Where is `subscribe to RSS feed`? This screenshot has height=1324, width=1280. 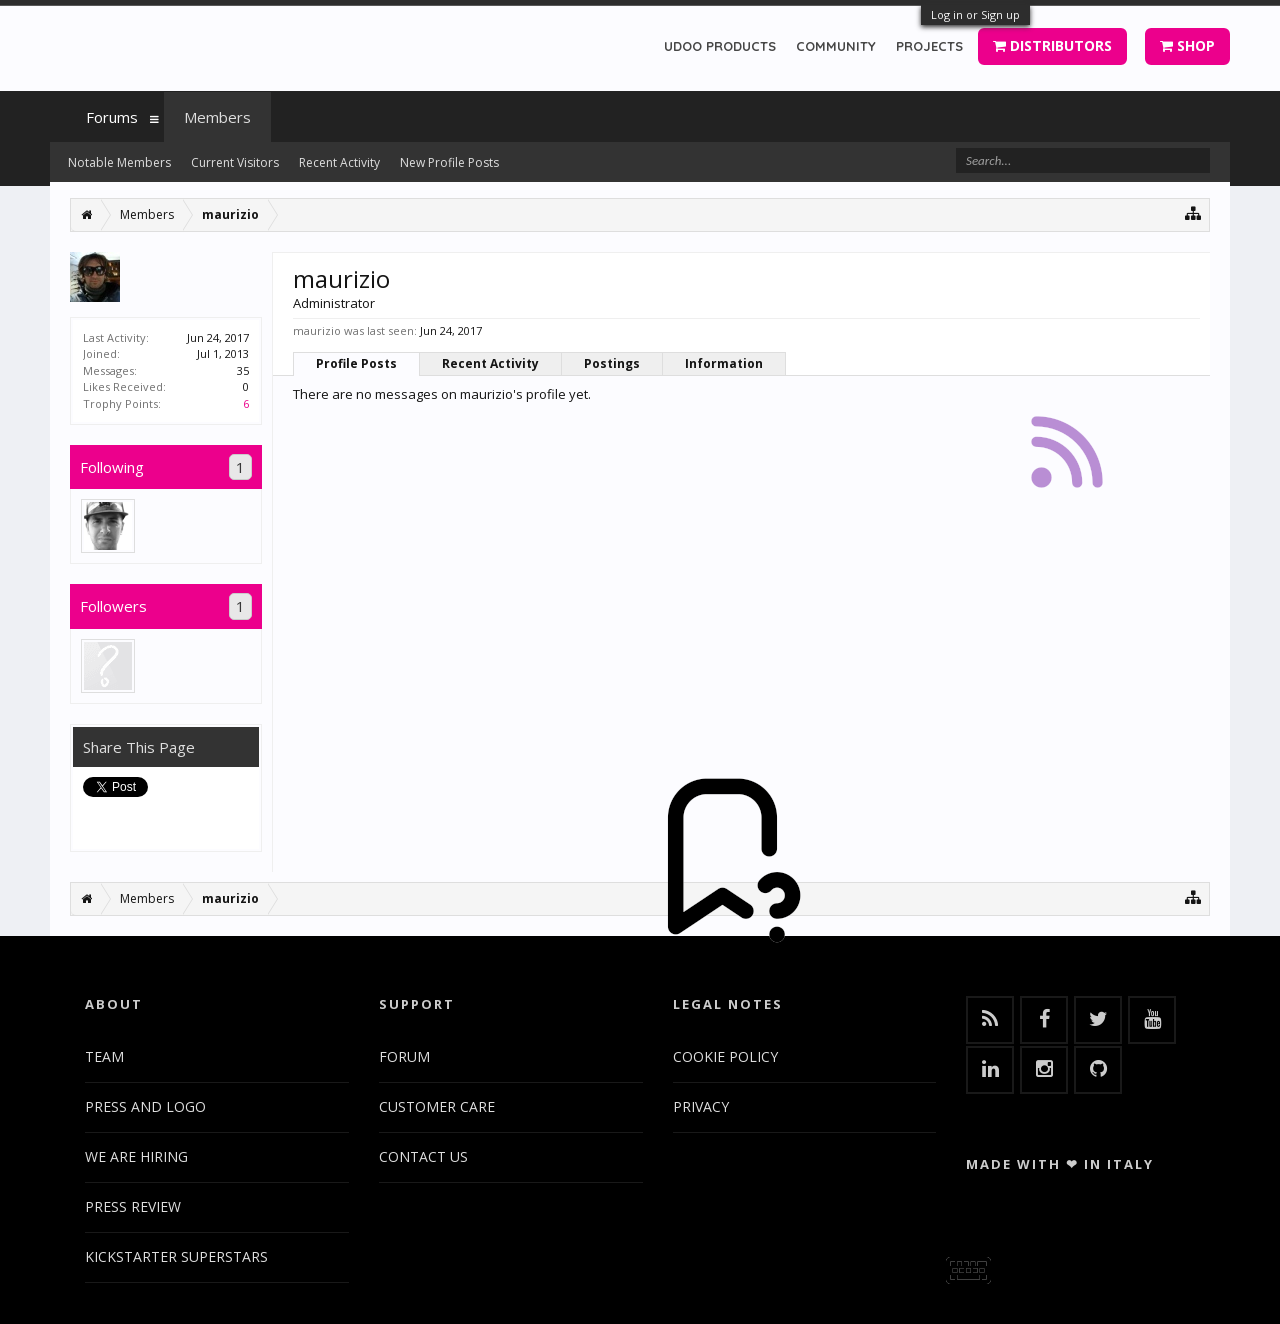
subscribe to RSS feed is located at coordinates (1067, 452).